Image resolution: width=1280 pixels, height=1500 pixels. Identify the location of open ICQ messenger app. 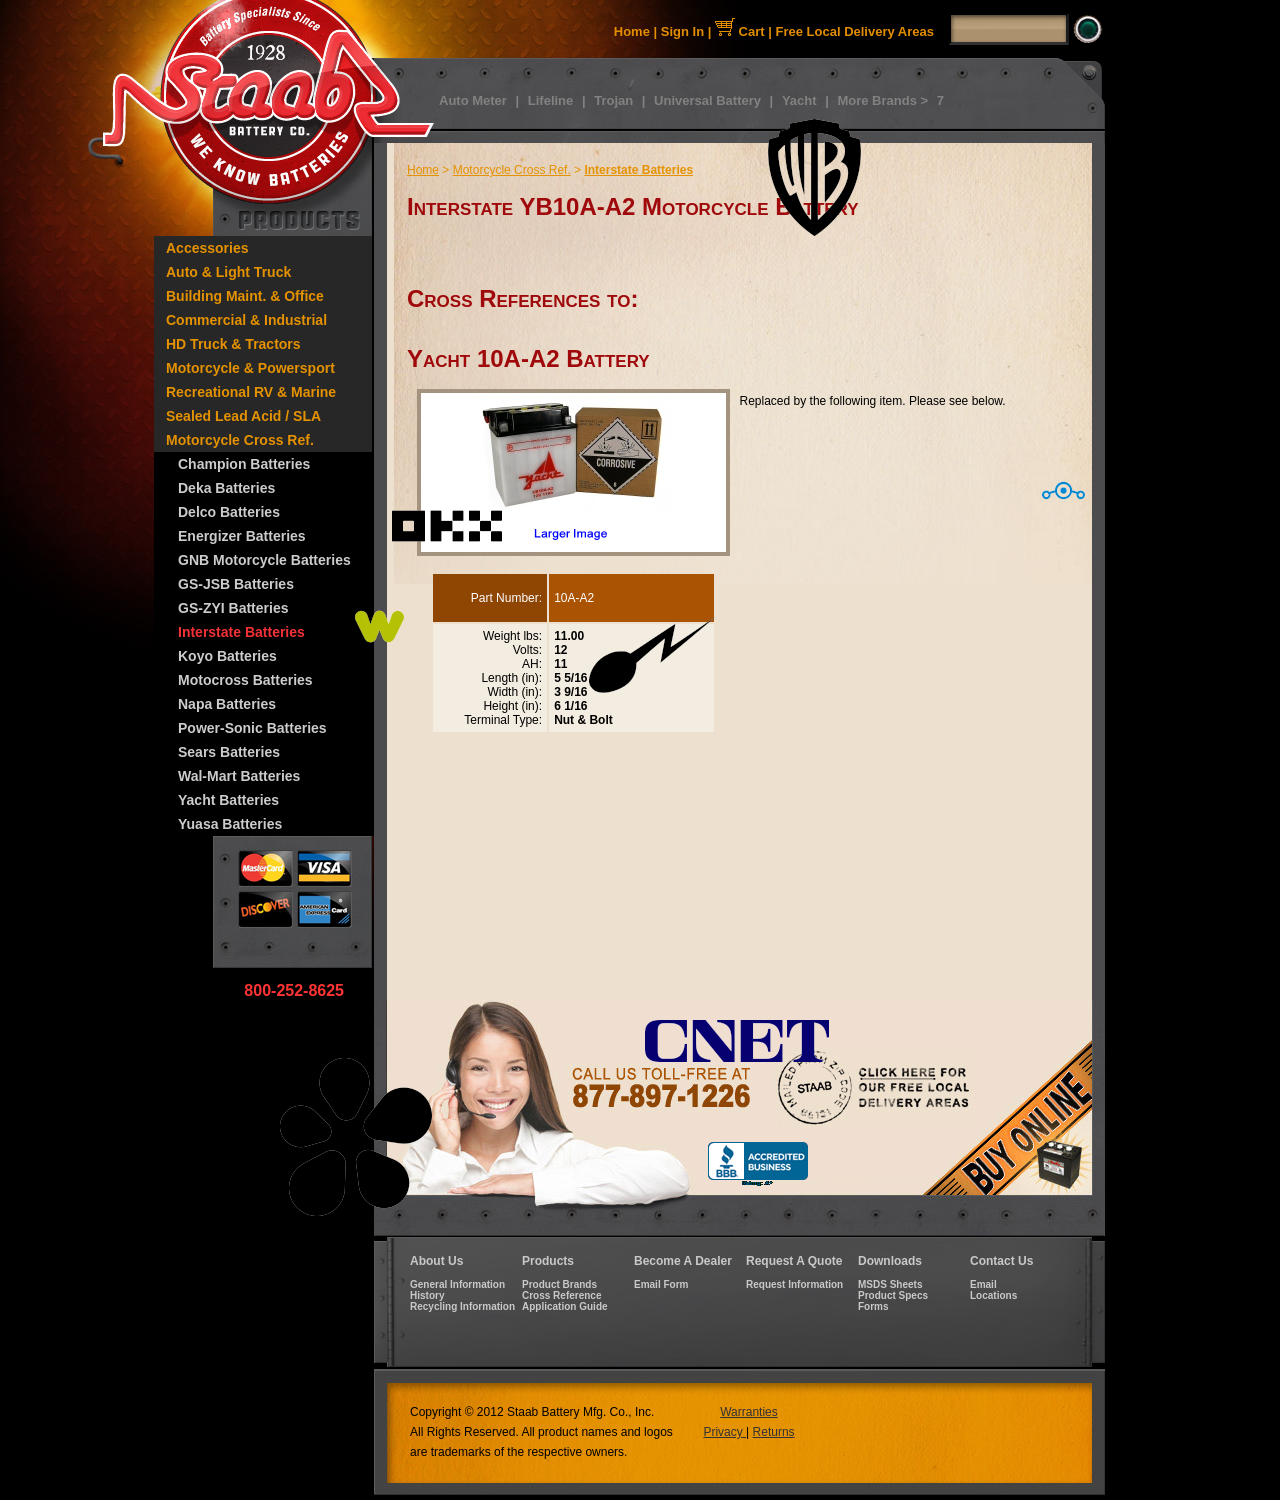
(356, 1137).